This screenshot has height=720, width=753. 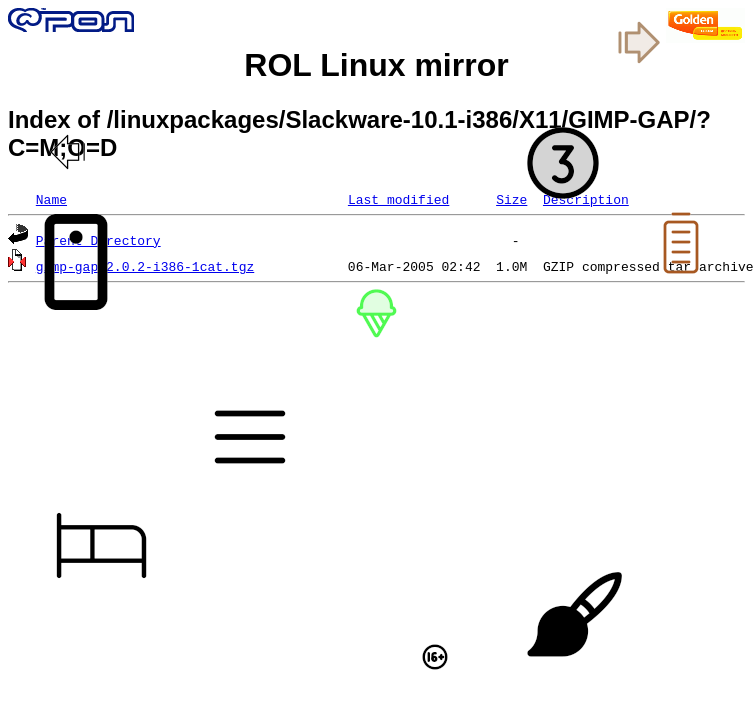 I want to click on go back to previous screen, so click(x=69, y=152).